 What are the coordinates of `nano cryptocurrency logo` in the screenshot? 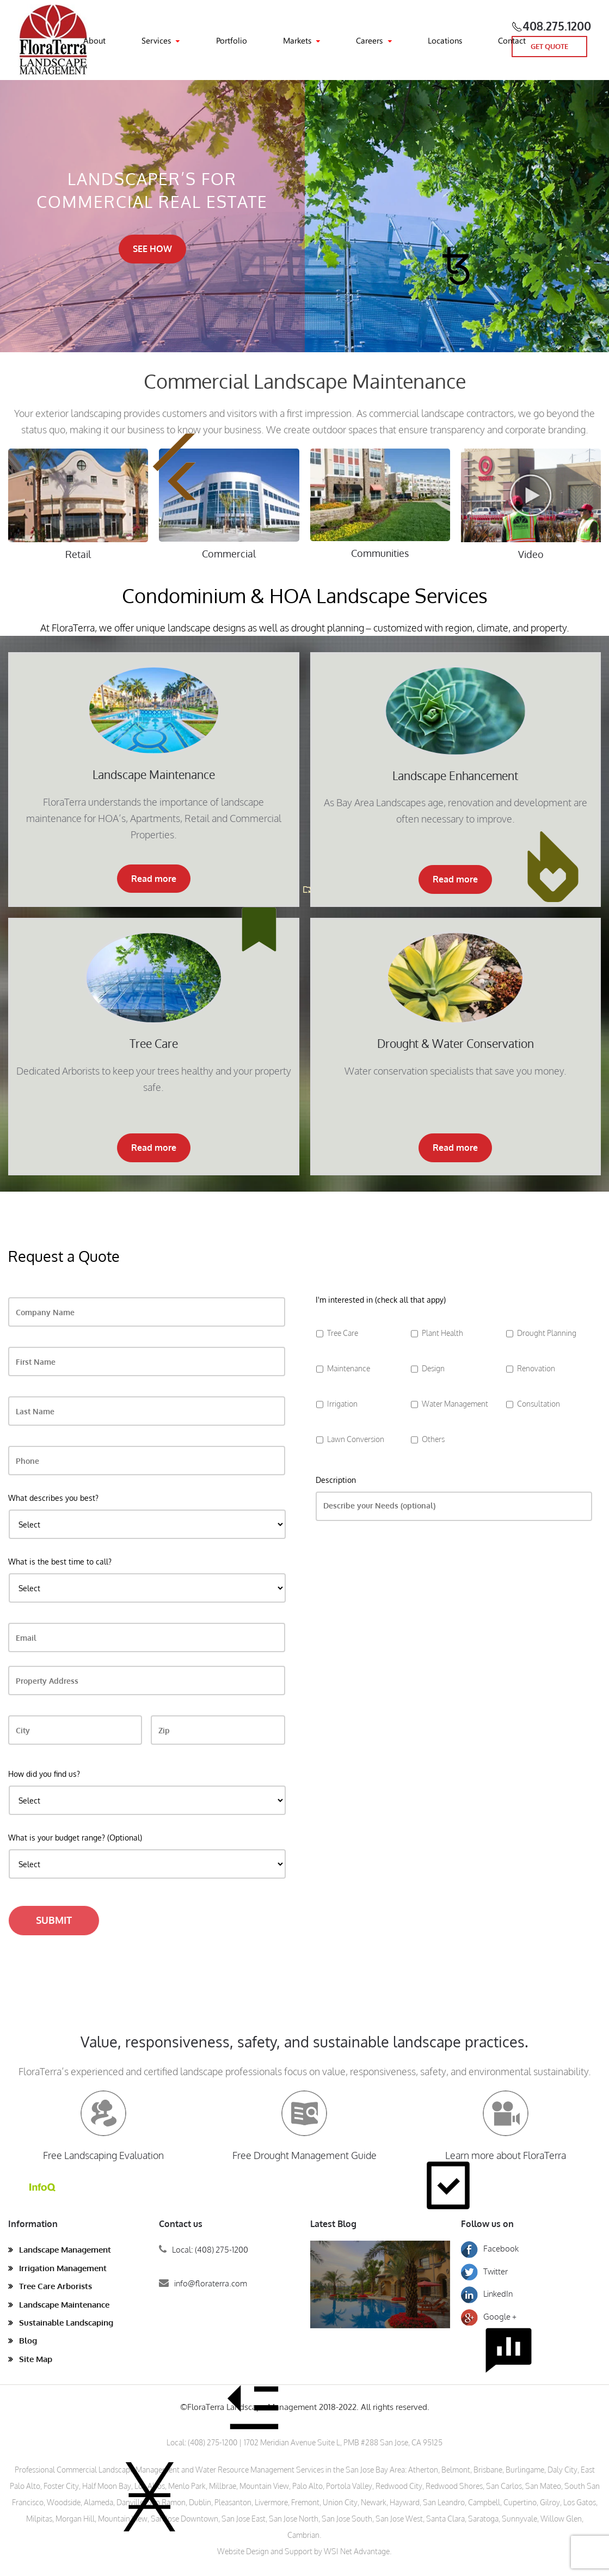 It's located at (149, 2497).